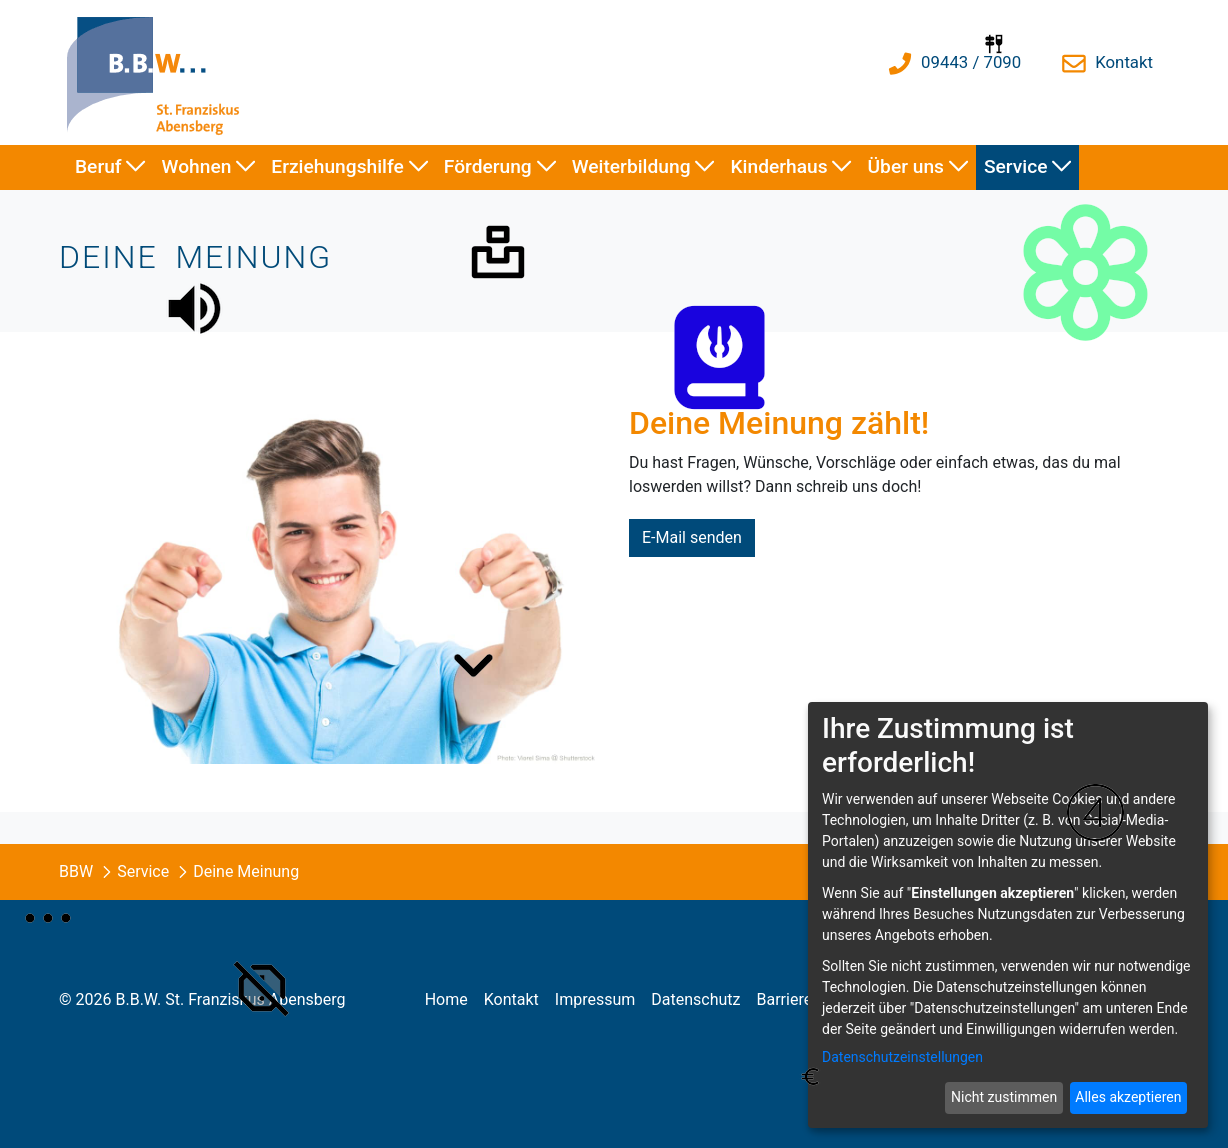  What do you see at coordinates (994, 44) in the screenshot?
I see `browse tapas or small plates menu` at bounding box center [994, 44].